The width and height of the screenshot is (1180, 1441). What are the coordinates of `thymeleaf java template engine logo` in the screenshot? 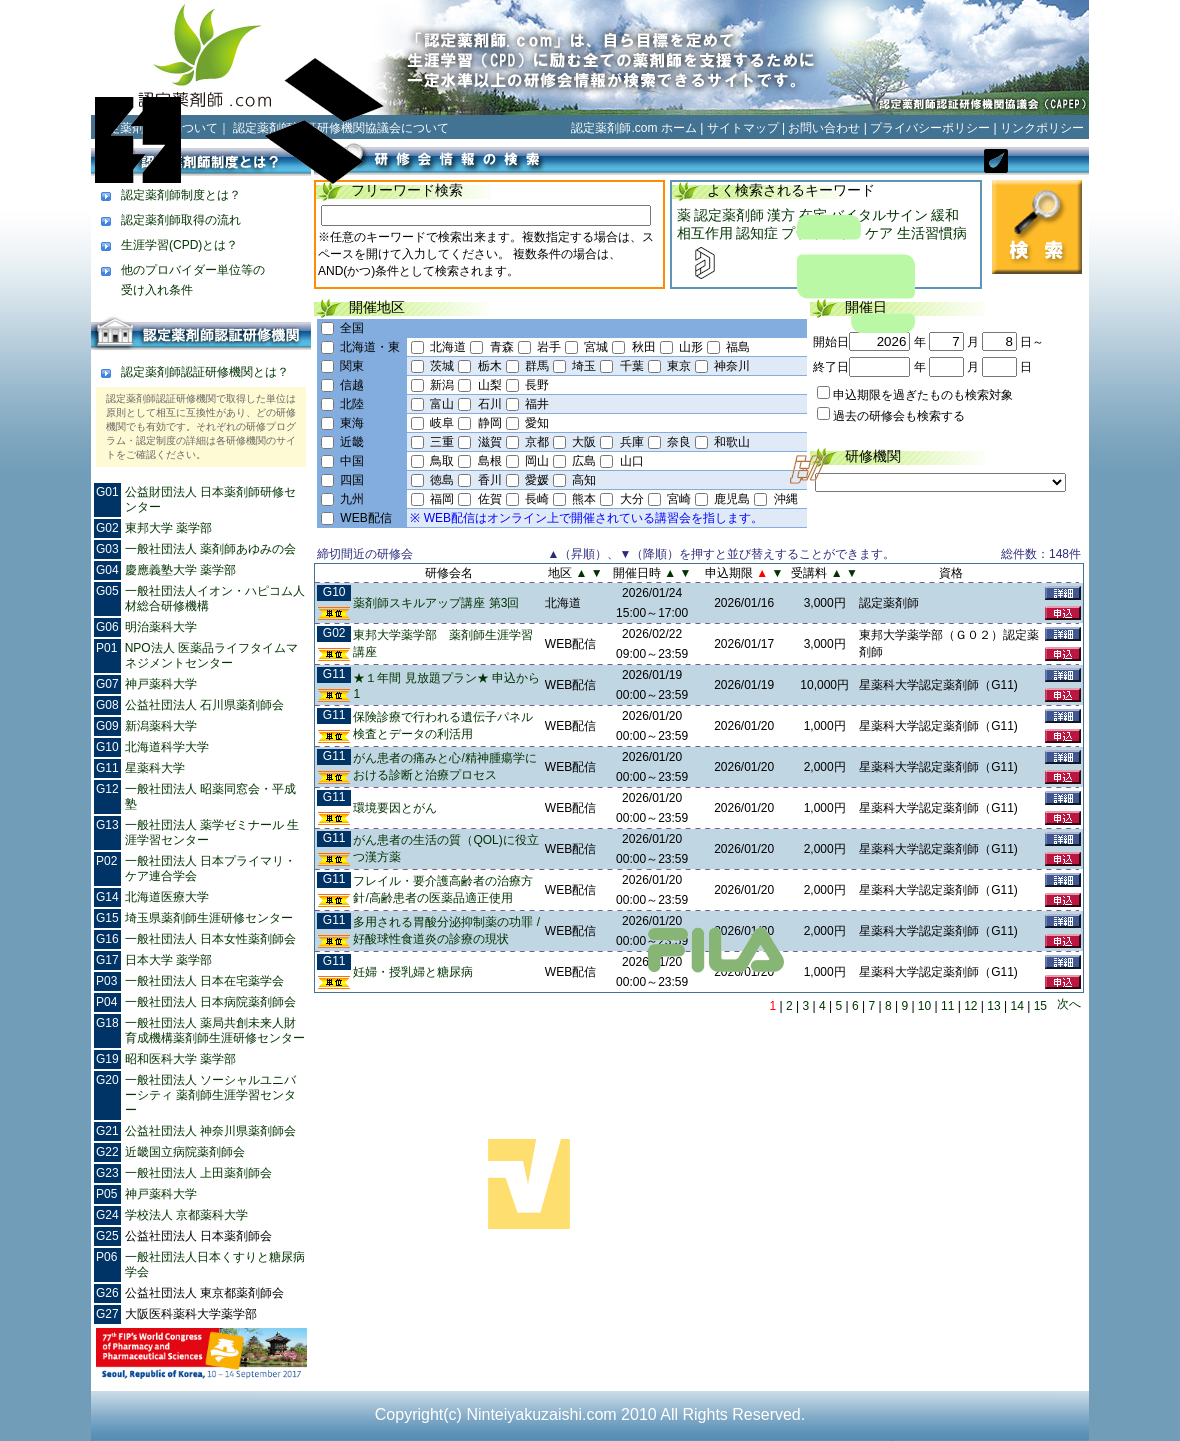 It's located at (996, 161).